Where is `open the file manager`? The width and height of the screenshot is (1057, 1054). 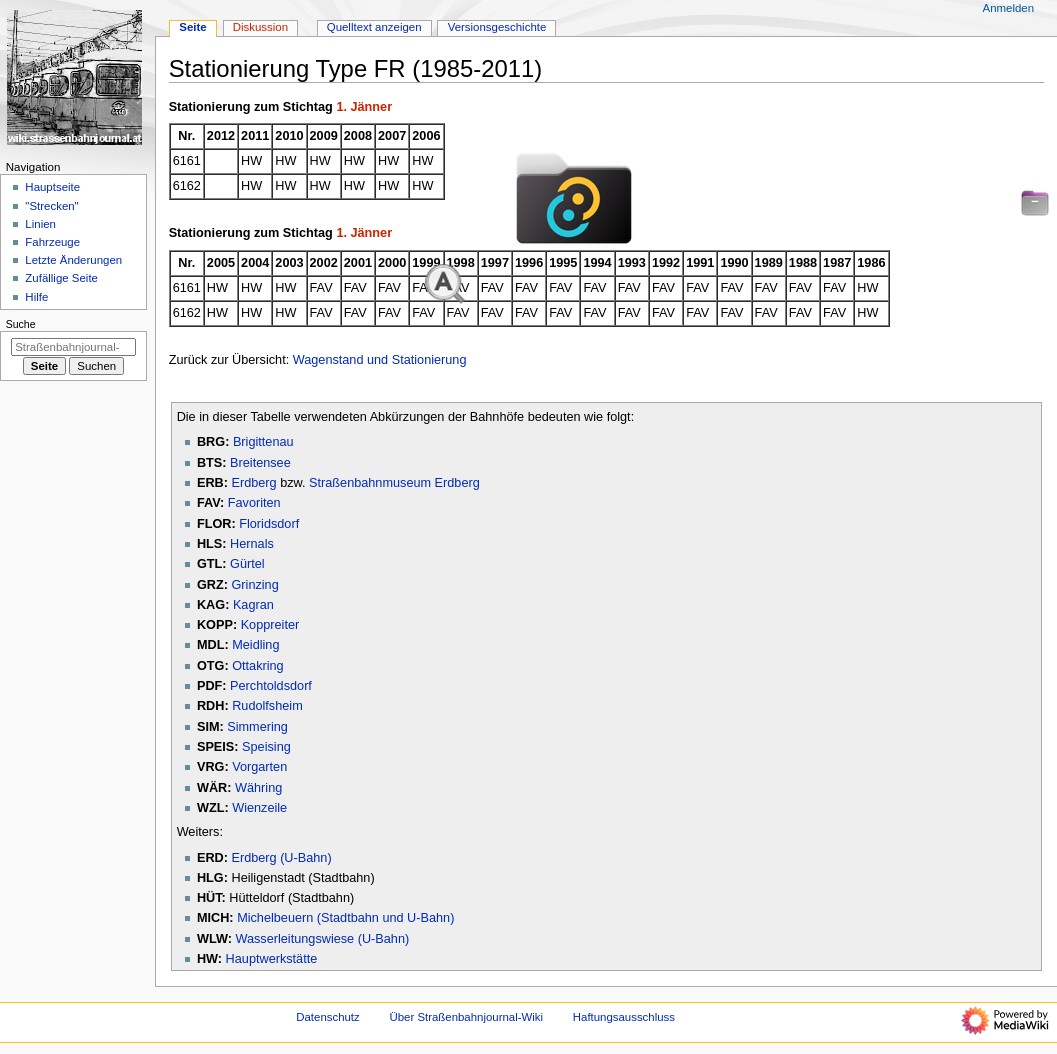
open the file manager is located at coordinates (1035, 203).